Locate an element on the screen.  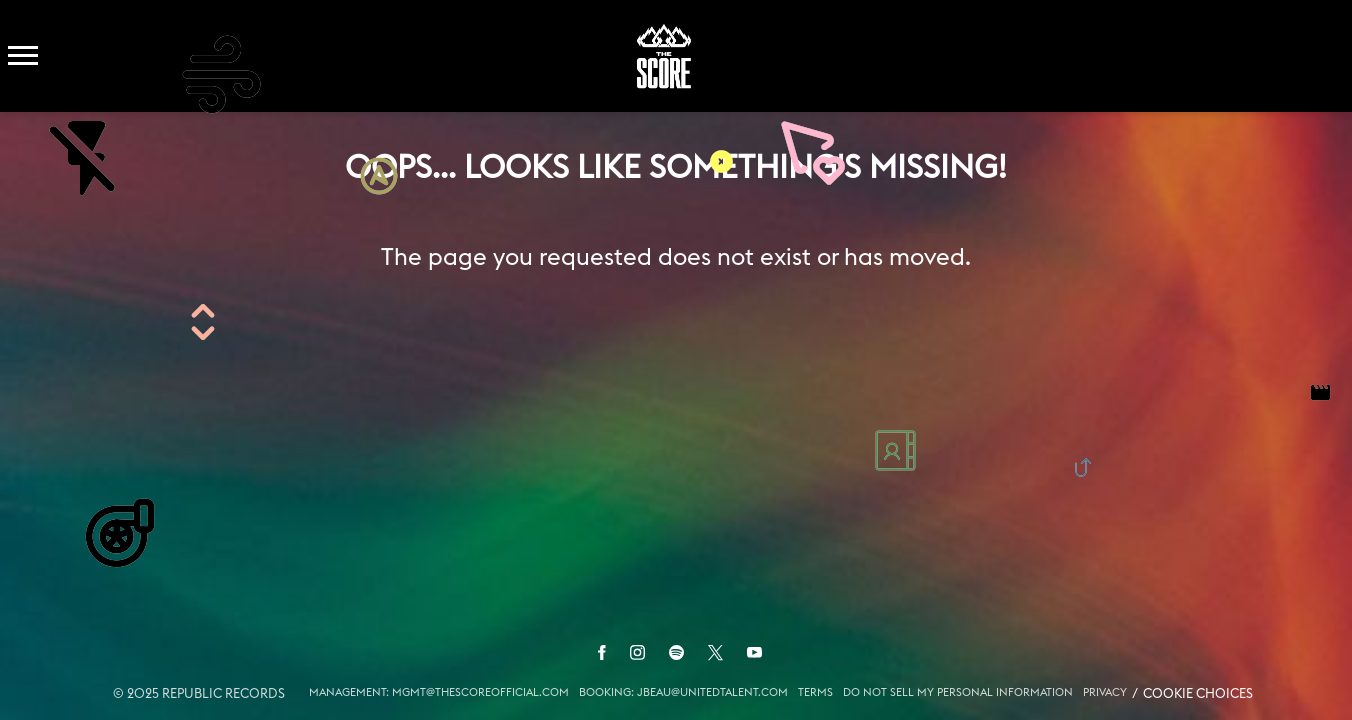
access video or movie content is located at coordinates (1320, 392).